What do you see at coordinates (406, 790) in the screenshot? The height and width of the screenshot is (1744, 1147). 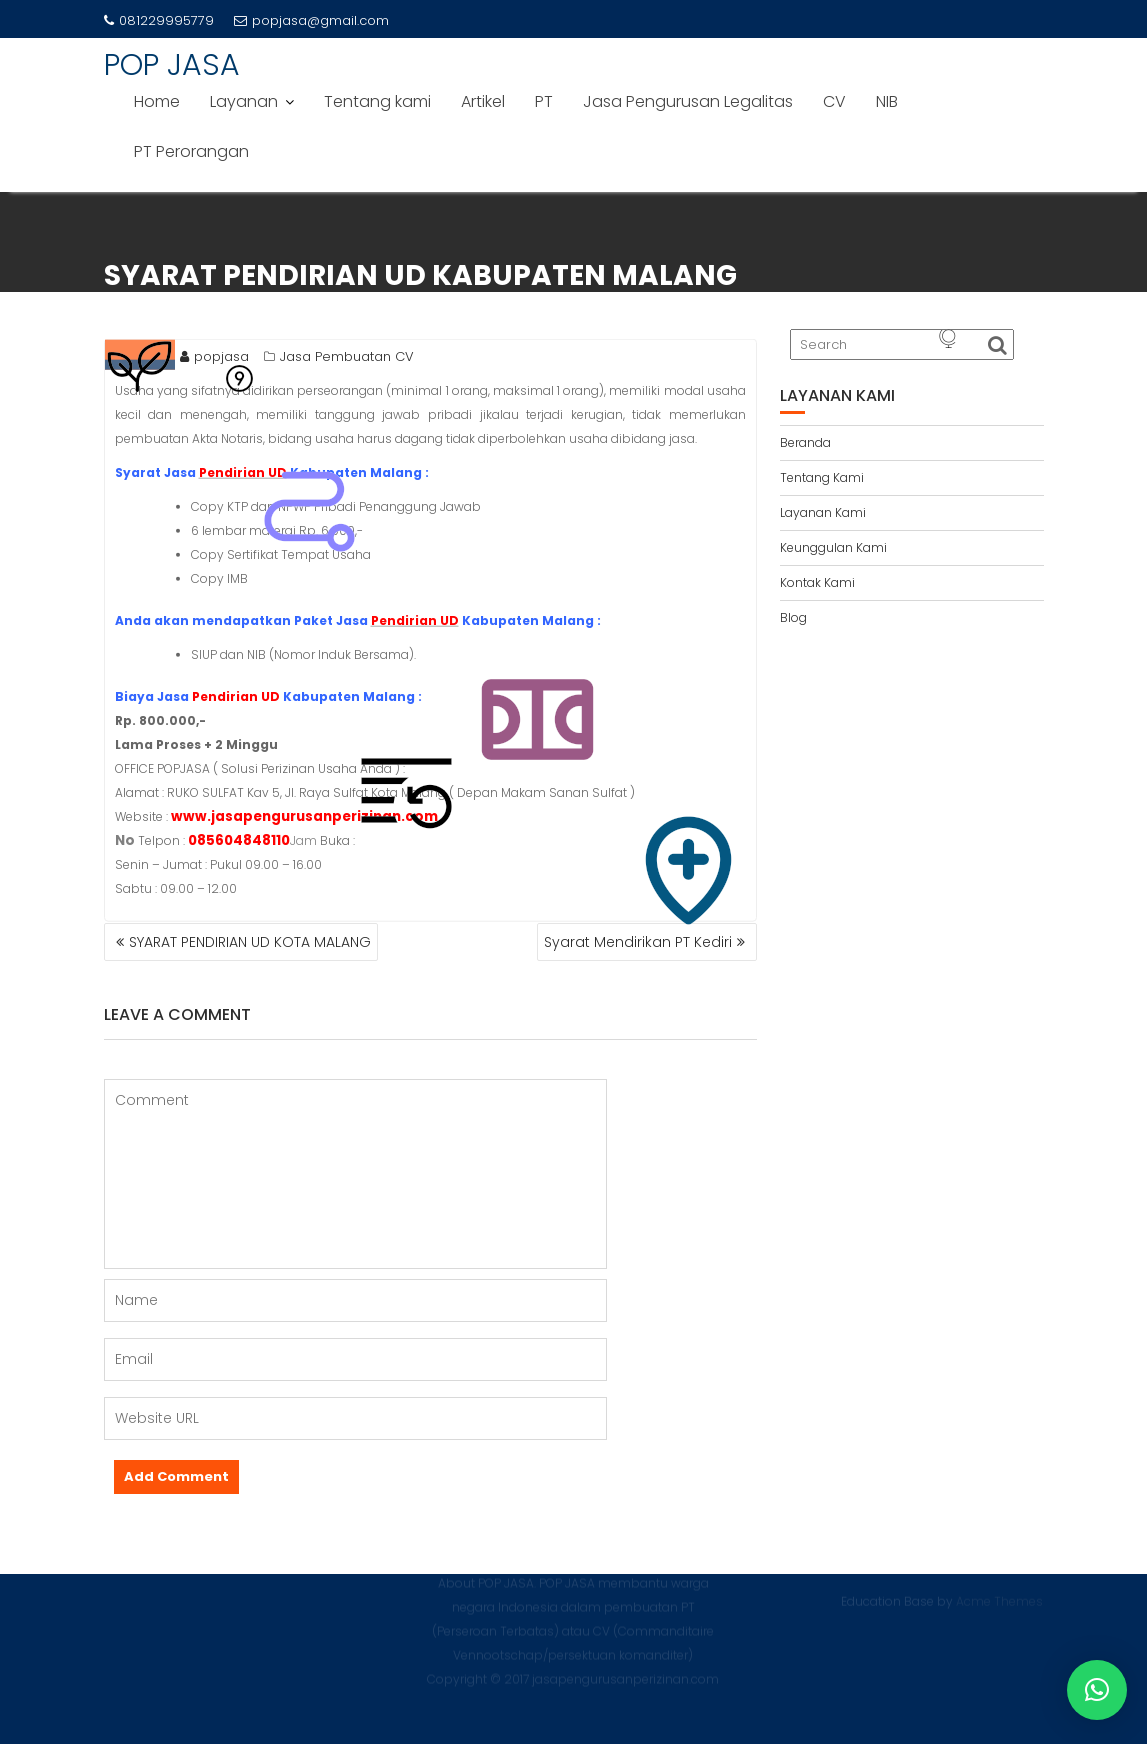 I see `restart the current debug frame` at bounding box center [406, 790].